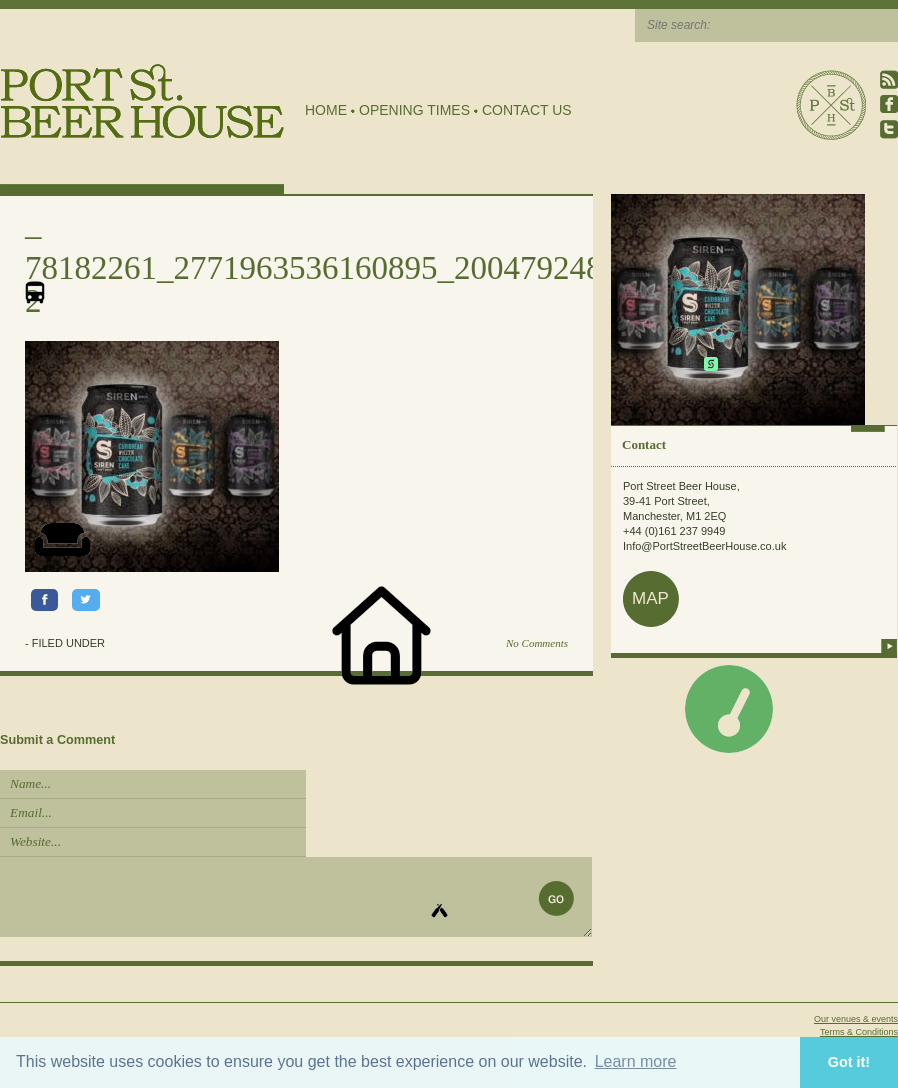  What do you see at coordinates (62, 539) in the screenshot?
I see `browse living room furniture` at bounding box center [62, 539].